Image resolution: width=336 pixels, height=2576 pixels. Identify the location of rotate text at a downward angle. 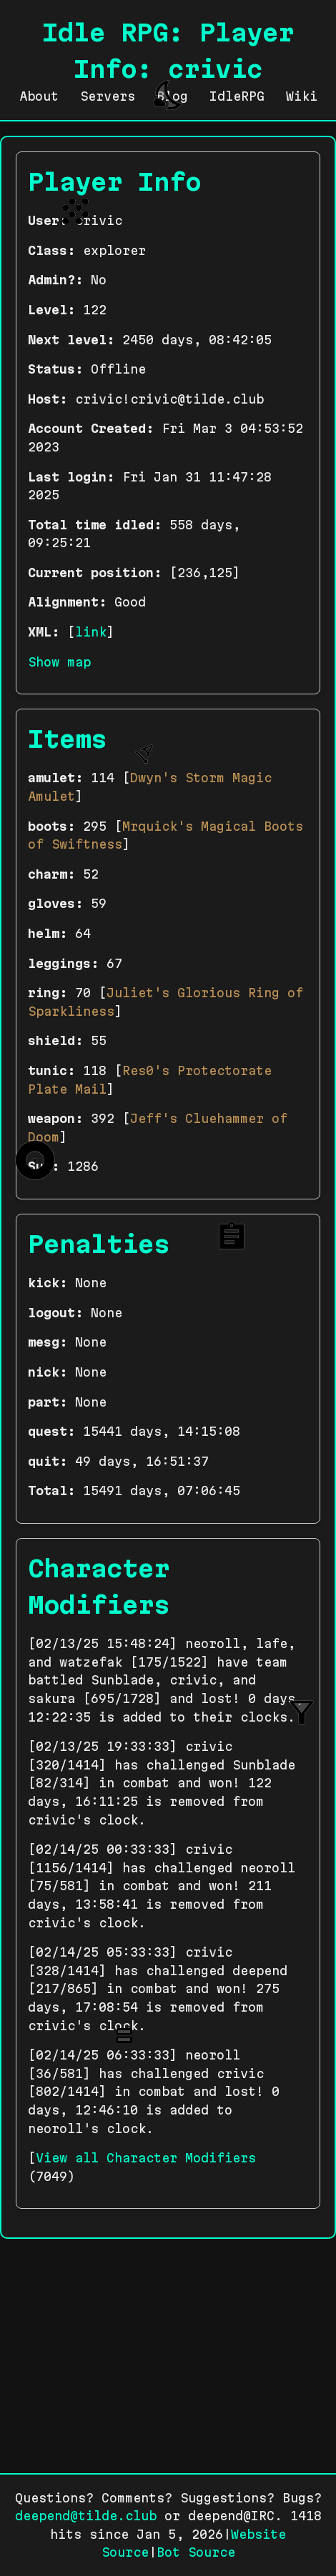
(144, 754).